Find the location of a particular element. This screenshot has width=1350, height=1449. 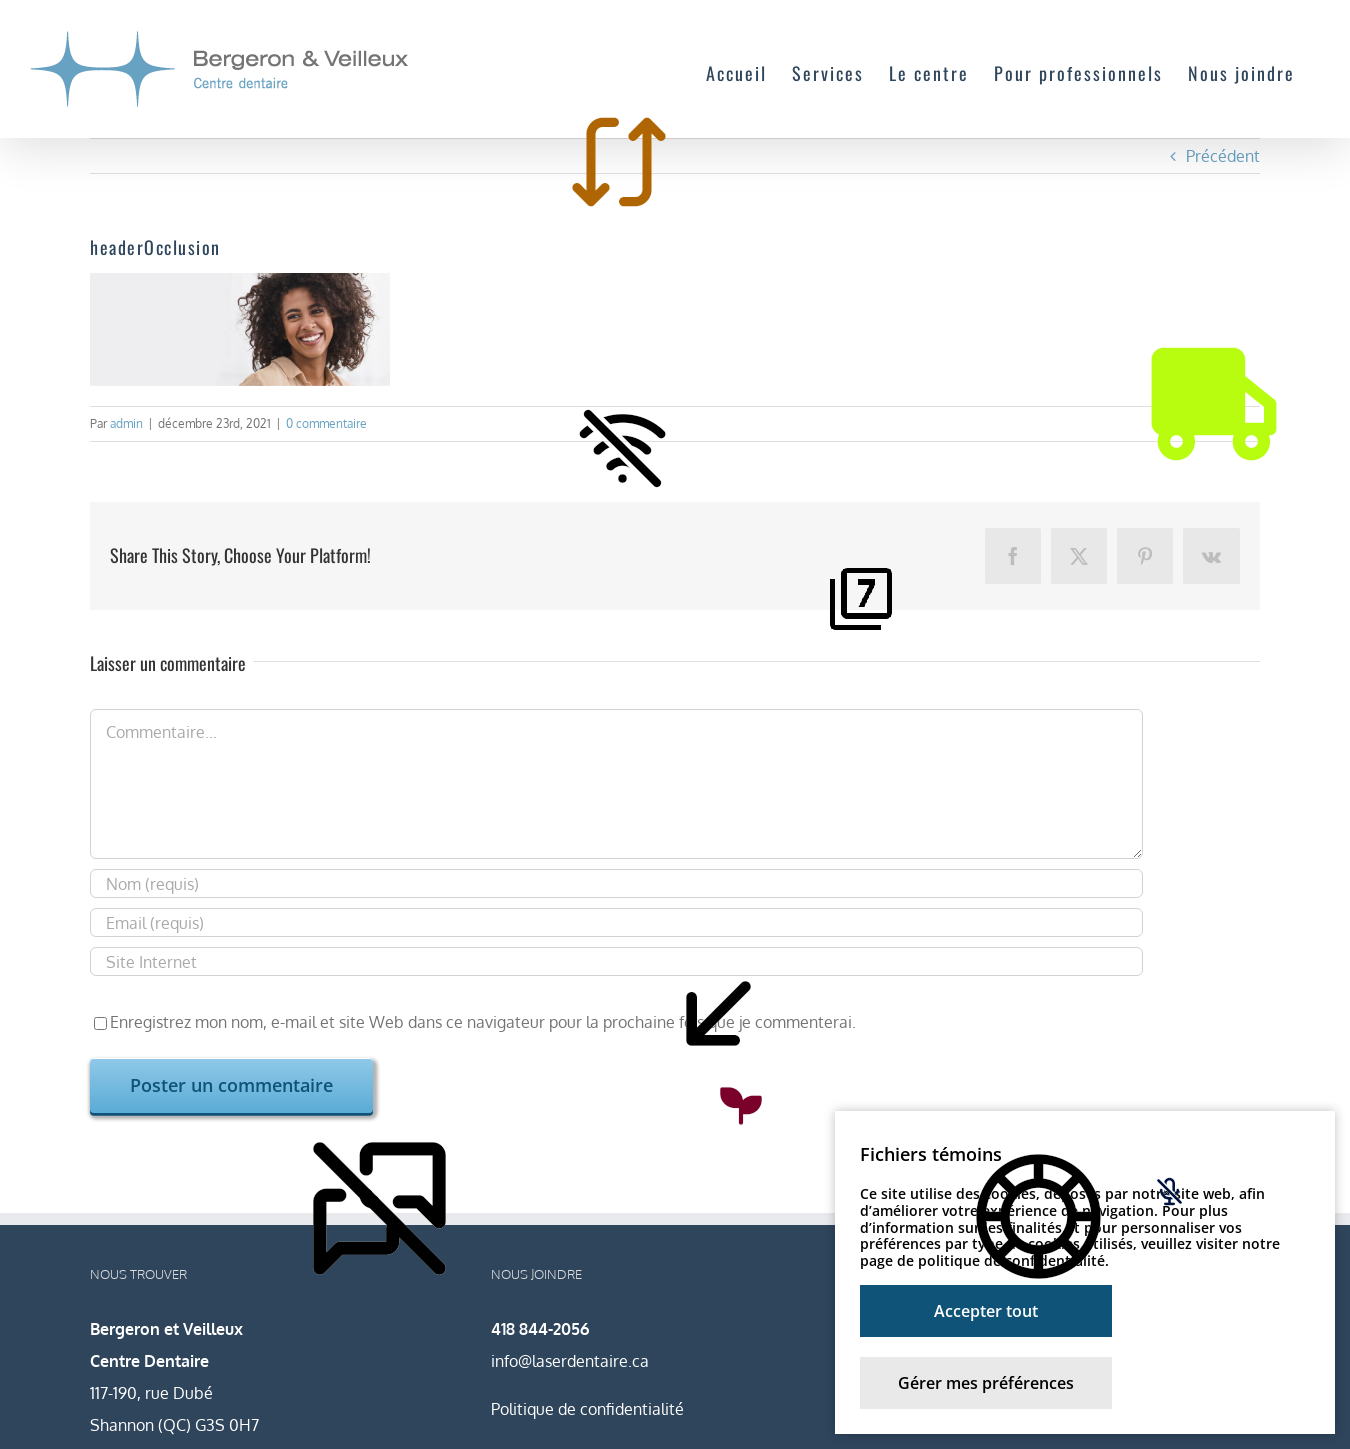

indicates 7 items or notifications is located at coordinates (861, 599).